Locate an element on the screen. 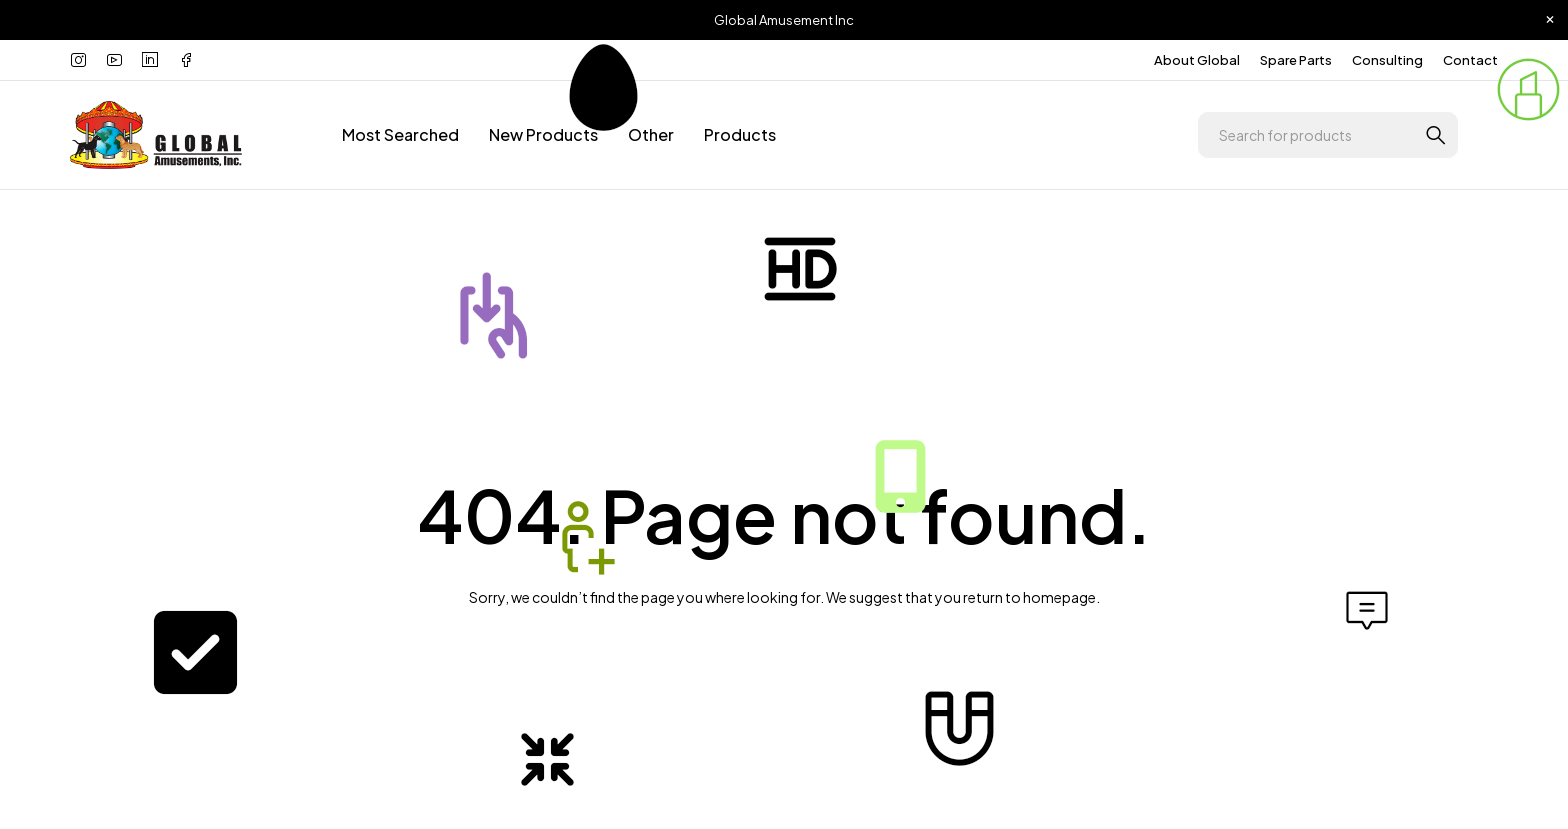  a selected or checked item is located at coordinates (195, 652).